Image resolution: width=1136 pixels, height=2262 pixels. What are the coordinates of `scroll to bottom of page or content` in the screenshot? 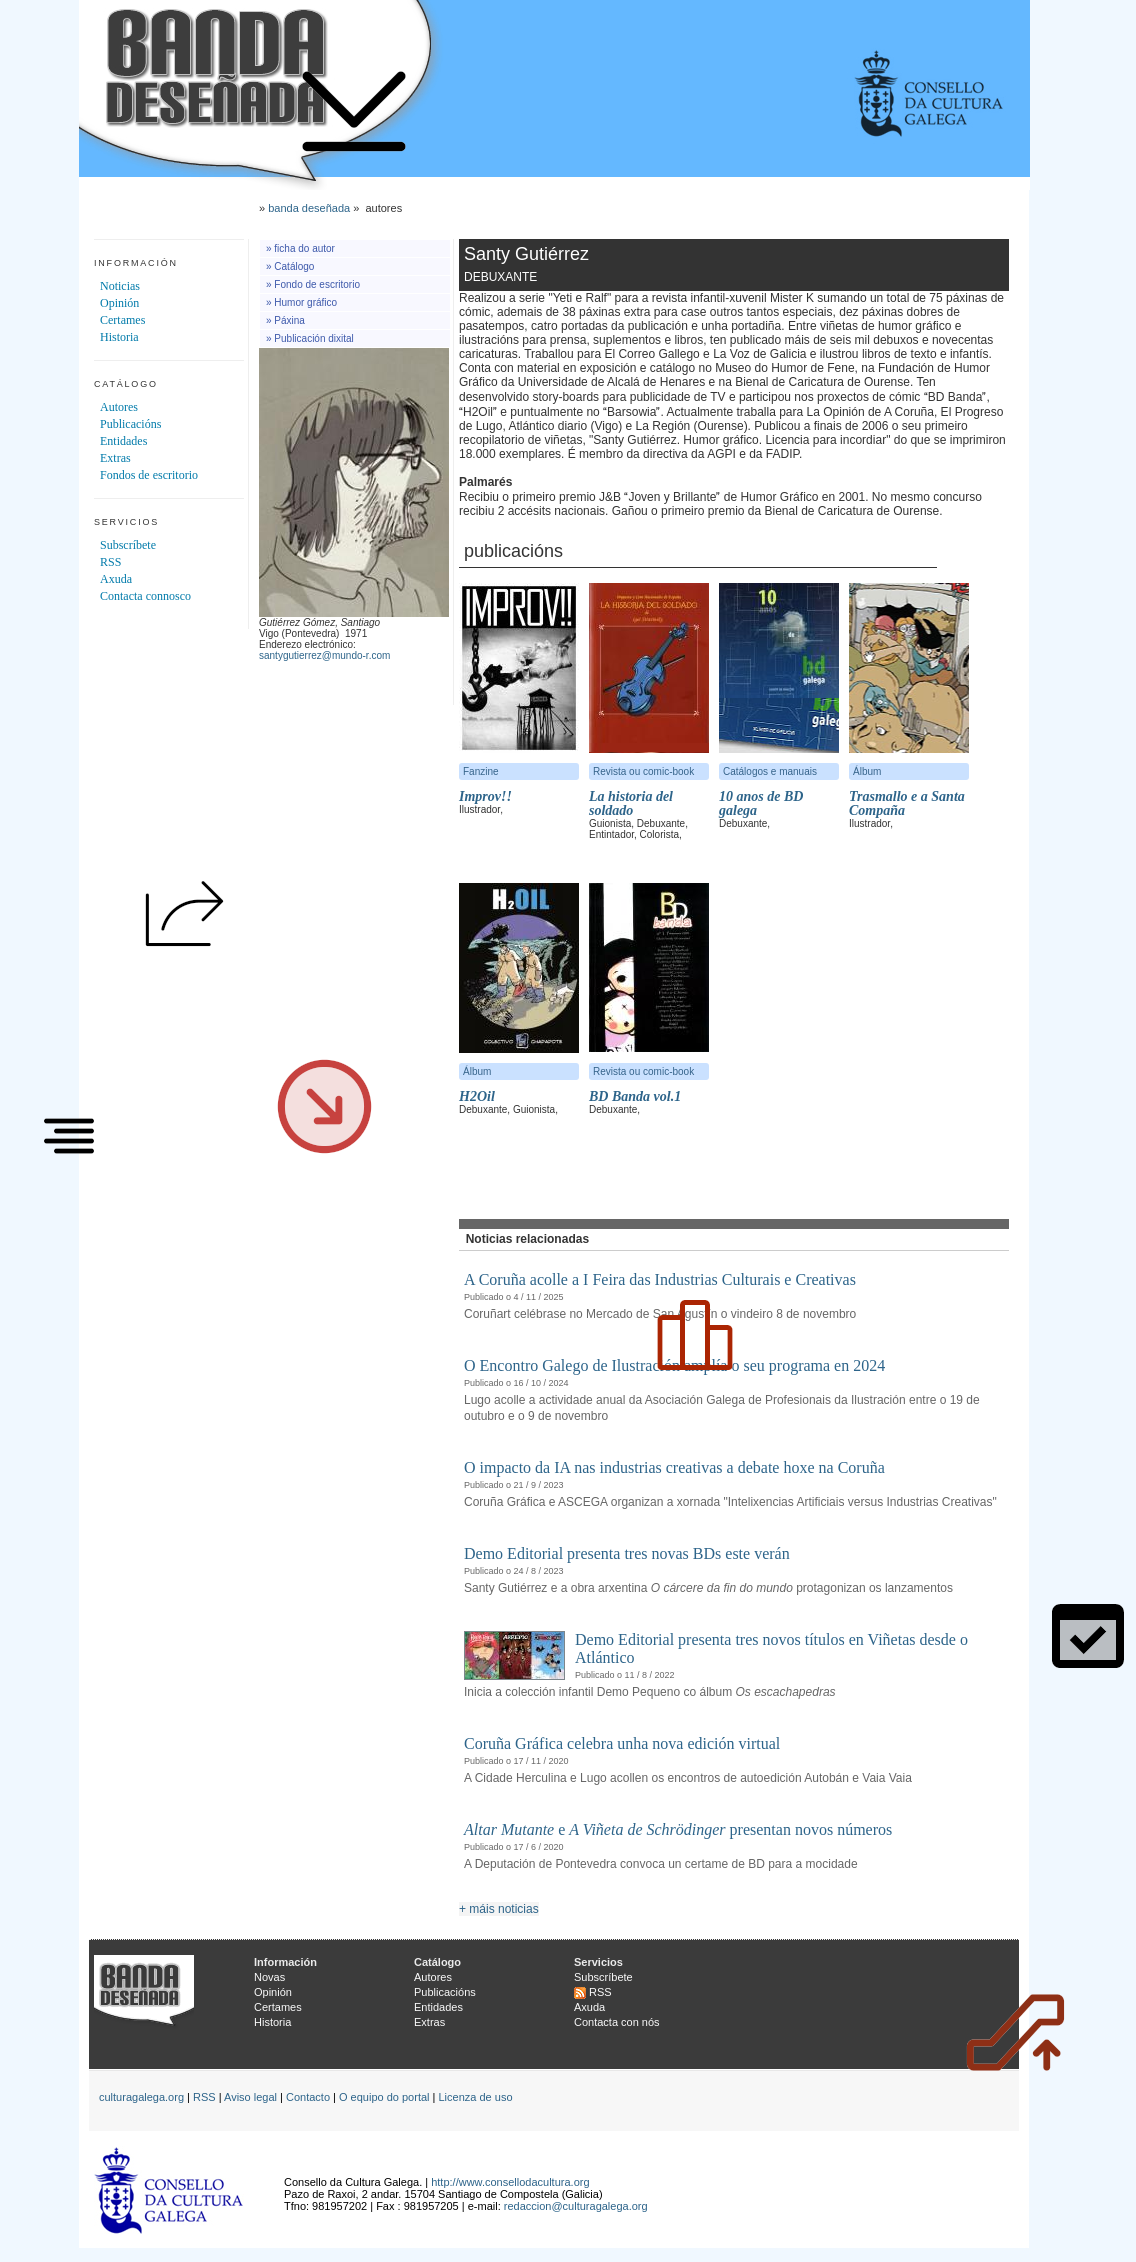 It's located at (354, 109).